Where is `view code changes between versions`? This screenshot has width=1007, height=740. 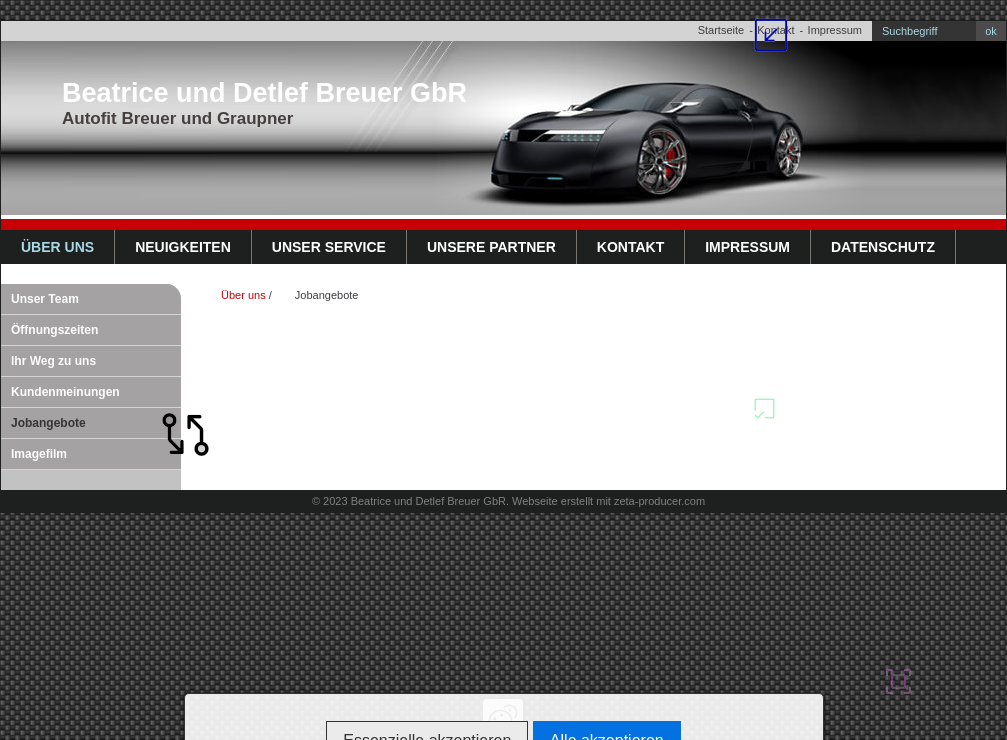
view code changes between versions is located at coordinates (185, 434).